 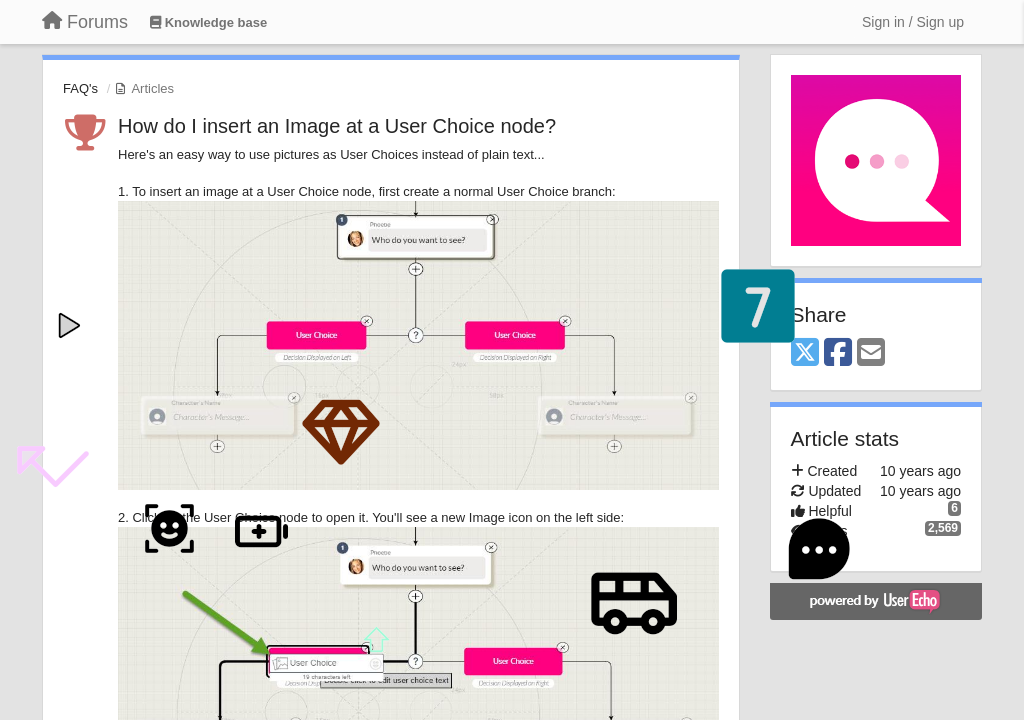 What do you see at coordinates (261, 531) in the screenshot?
I see `add or extend battery life` at bounding box center [261, 531].